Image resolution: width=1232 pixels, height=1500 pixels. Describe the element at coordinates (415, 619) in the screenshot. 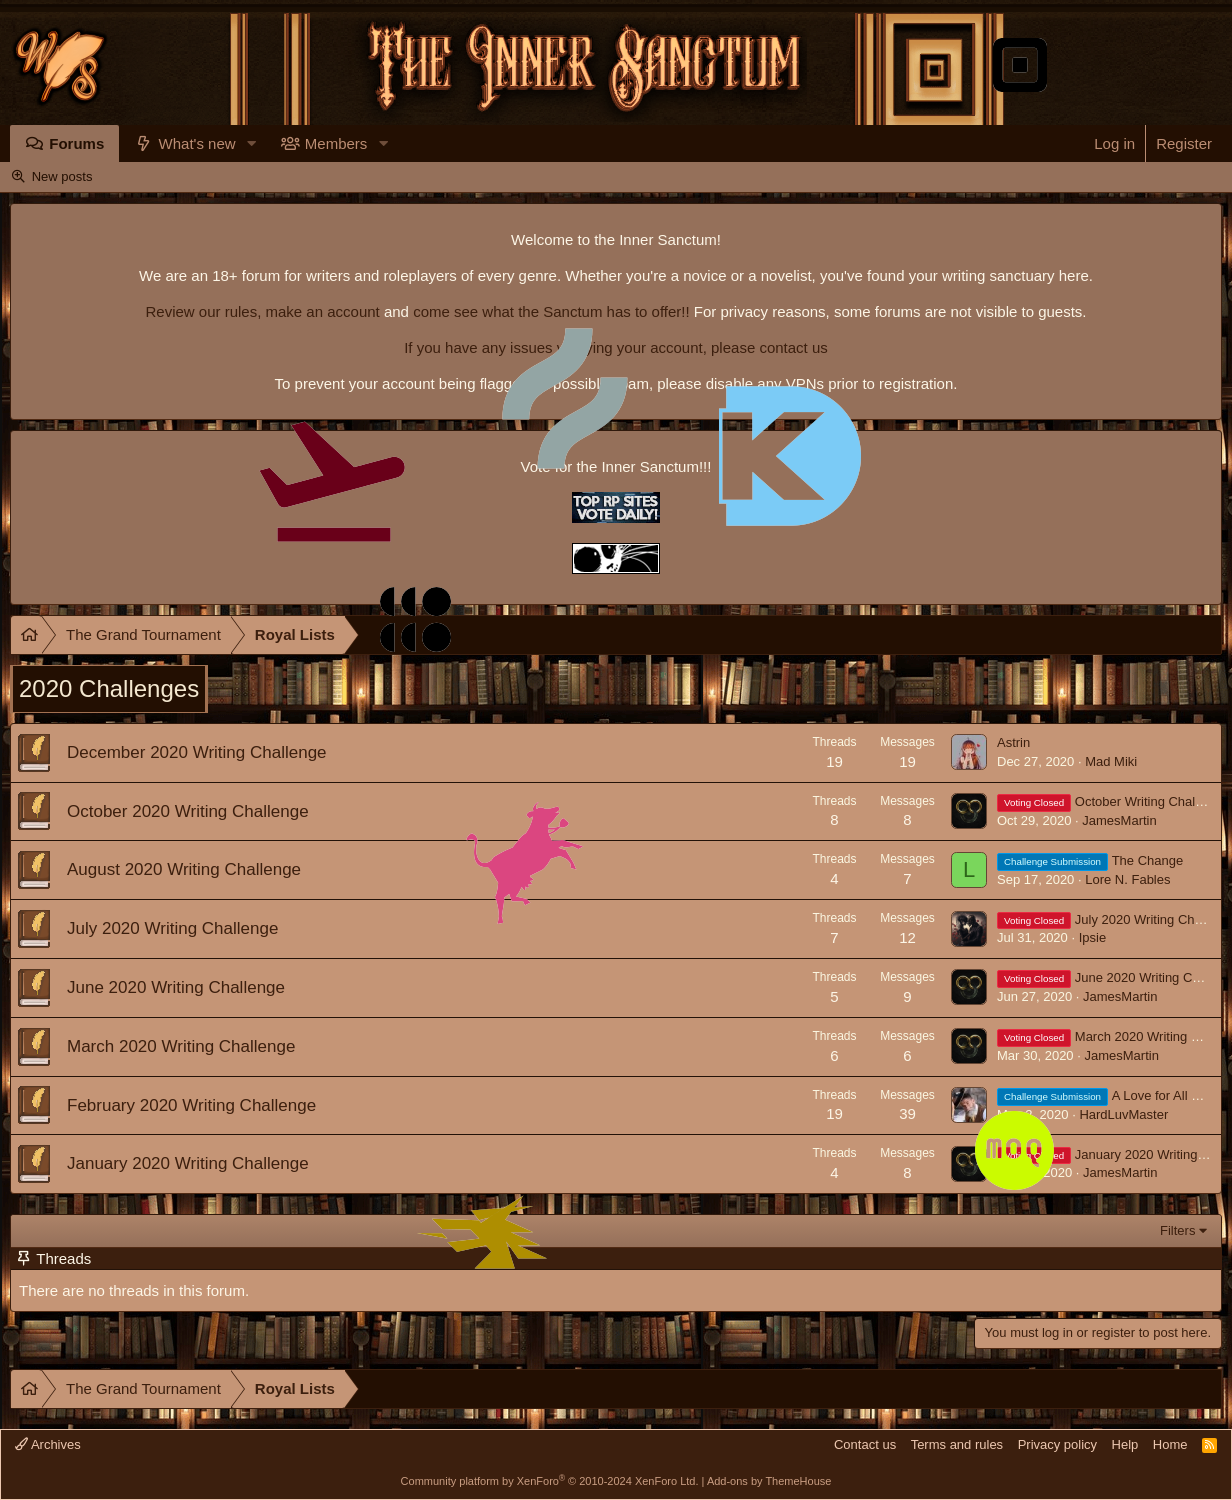

I see `openverse logo` at that location.